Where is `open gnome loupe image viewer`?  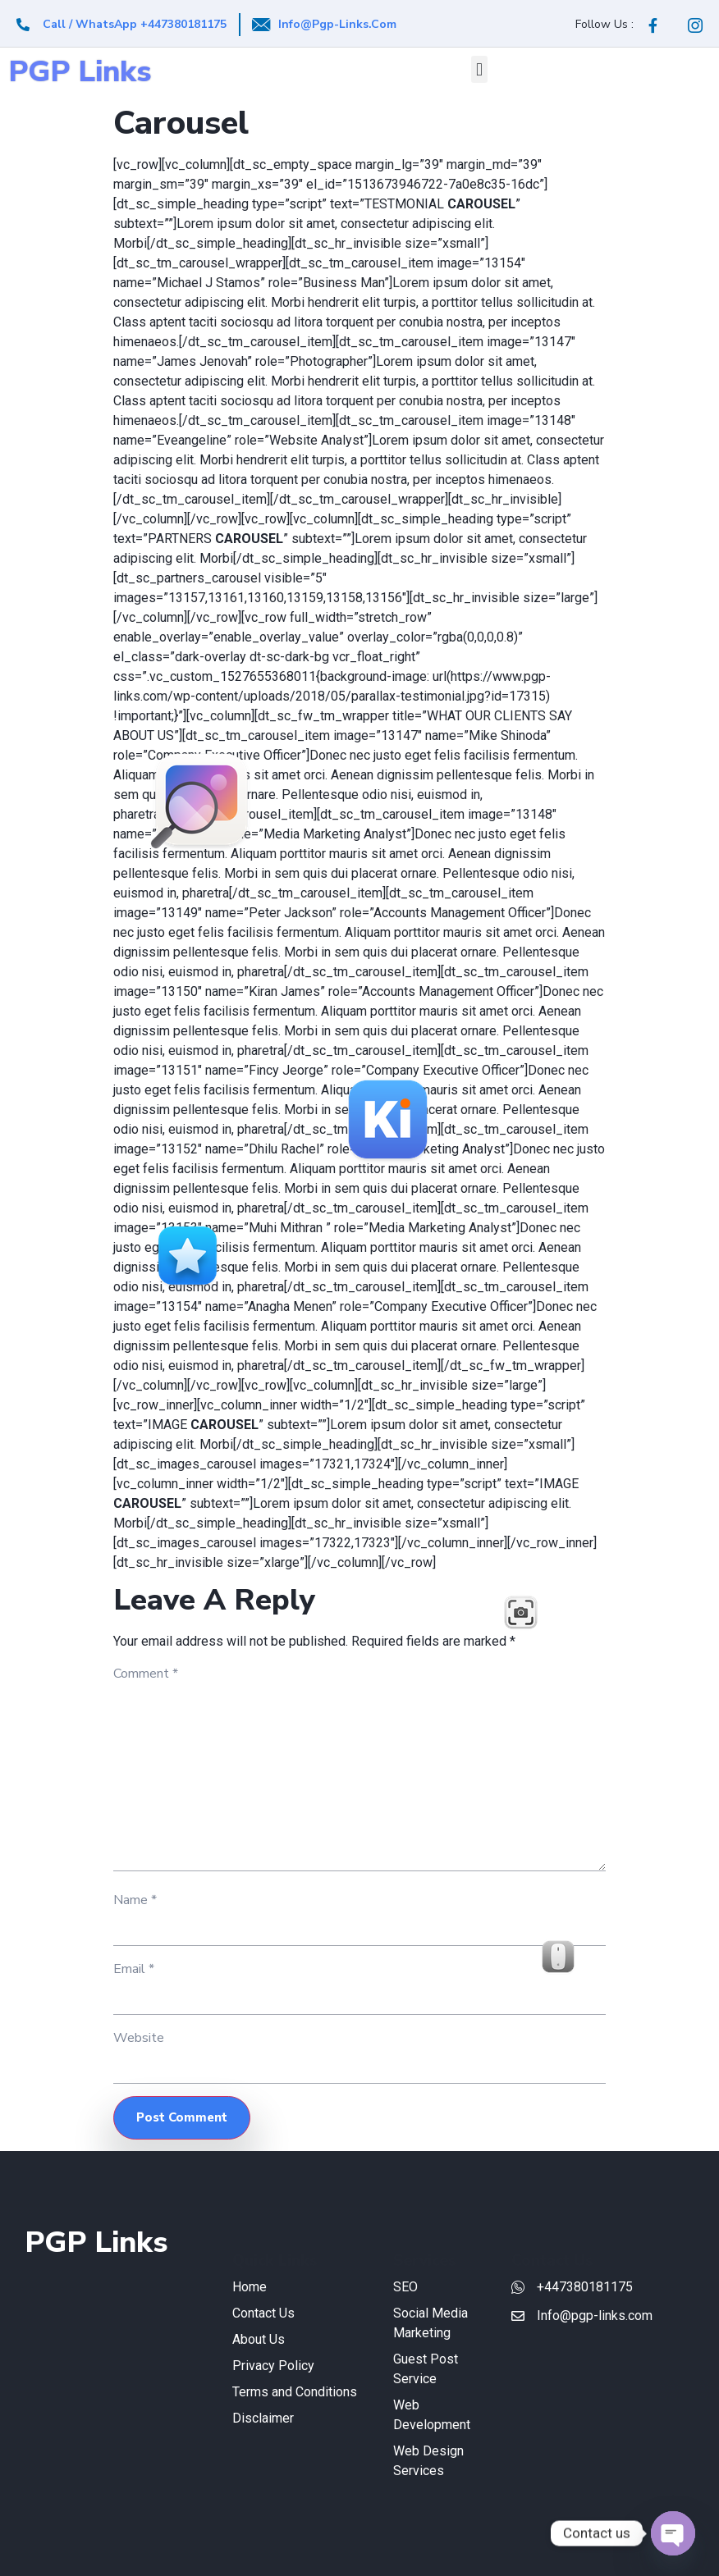
open gnome loupe image viewer is located at coordinates (201, 799).